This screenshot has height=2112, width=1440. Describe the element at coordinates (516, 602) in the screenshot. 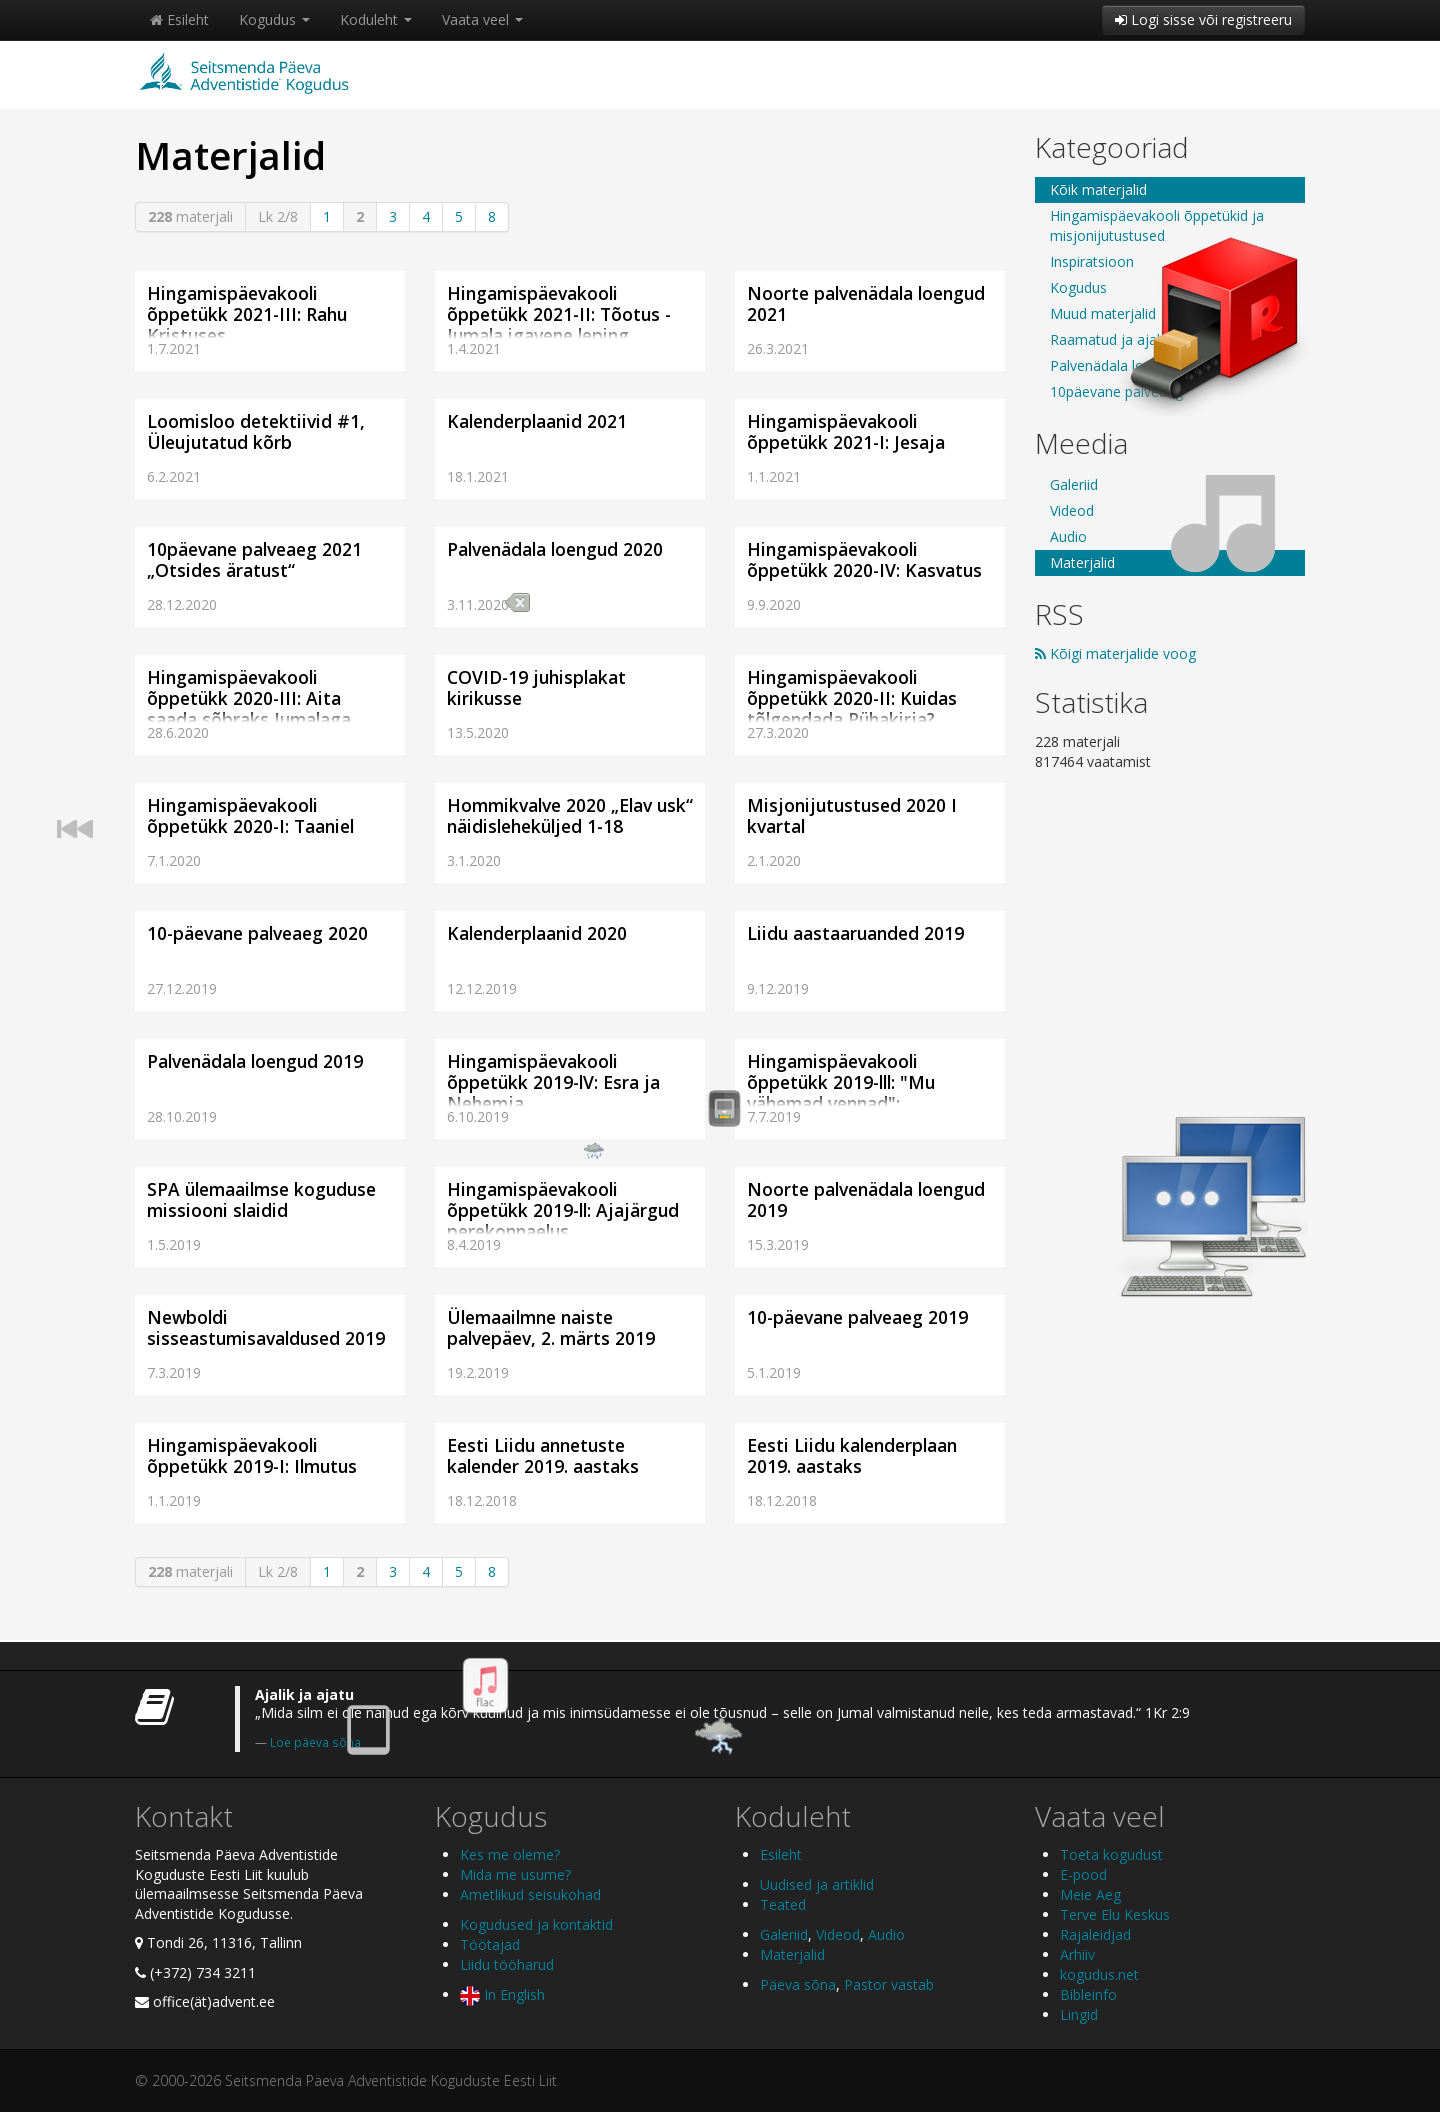

I see `clear or delete entered text` at that location.